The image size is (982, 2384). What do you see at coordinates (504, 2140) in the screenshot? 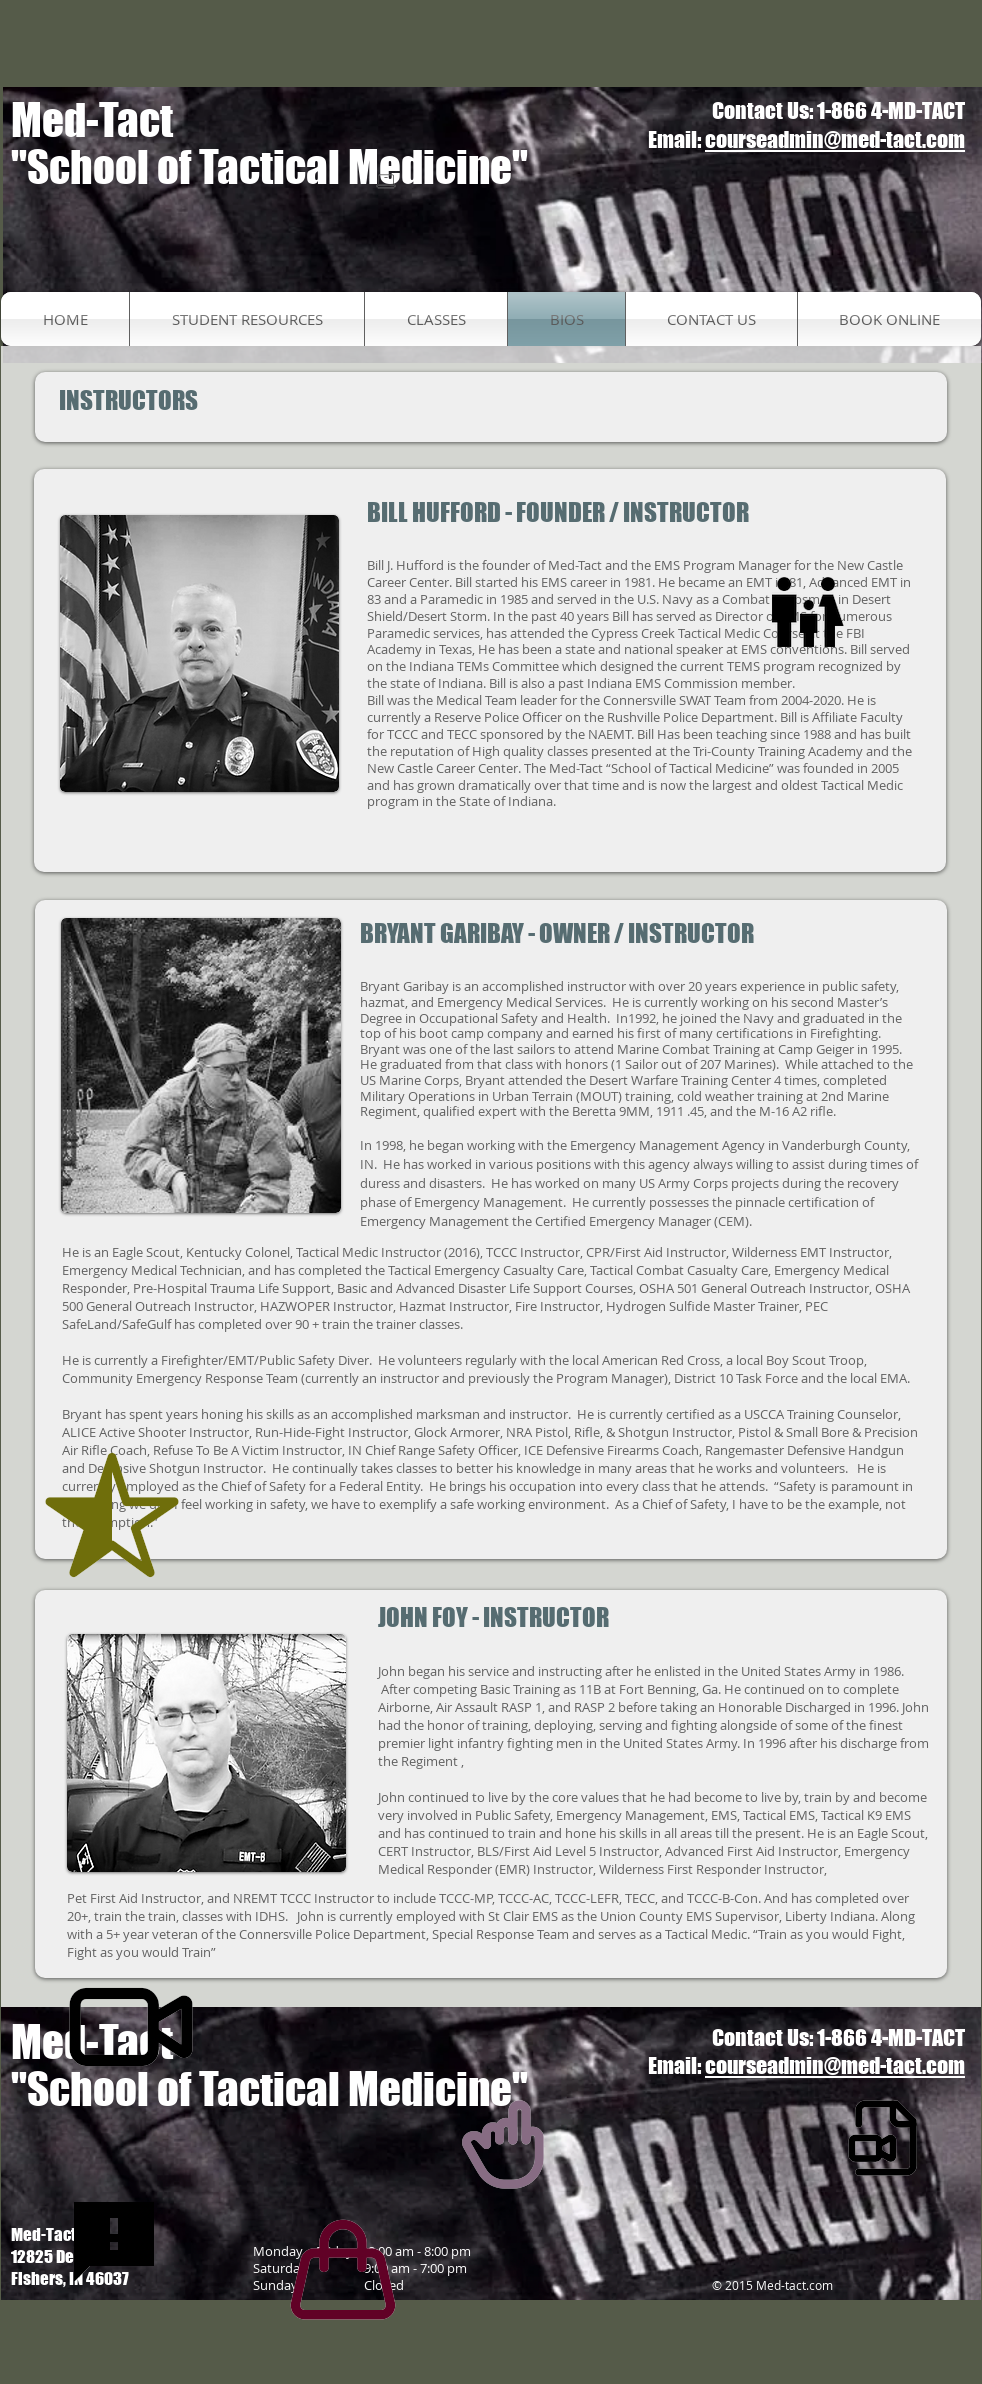
I see `select or highlight the ring finger for gesture input` at bounding box center [504, 2140].